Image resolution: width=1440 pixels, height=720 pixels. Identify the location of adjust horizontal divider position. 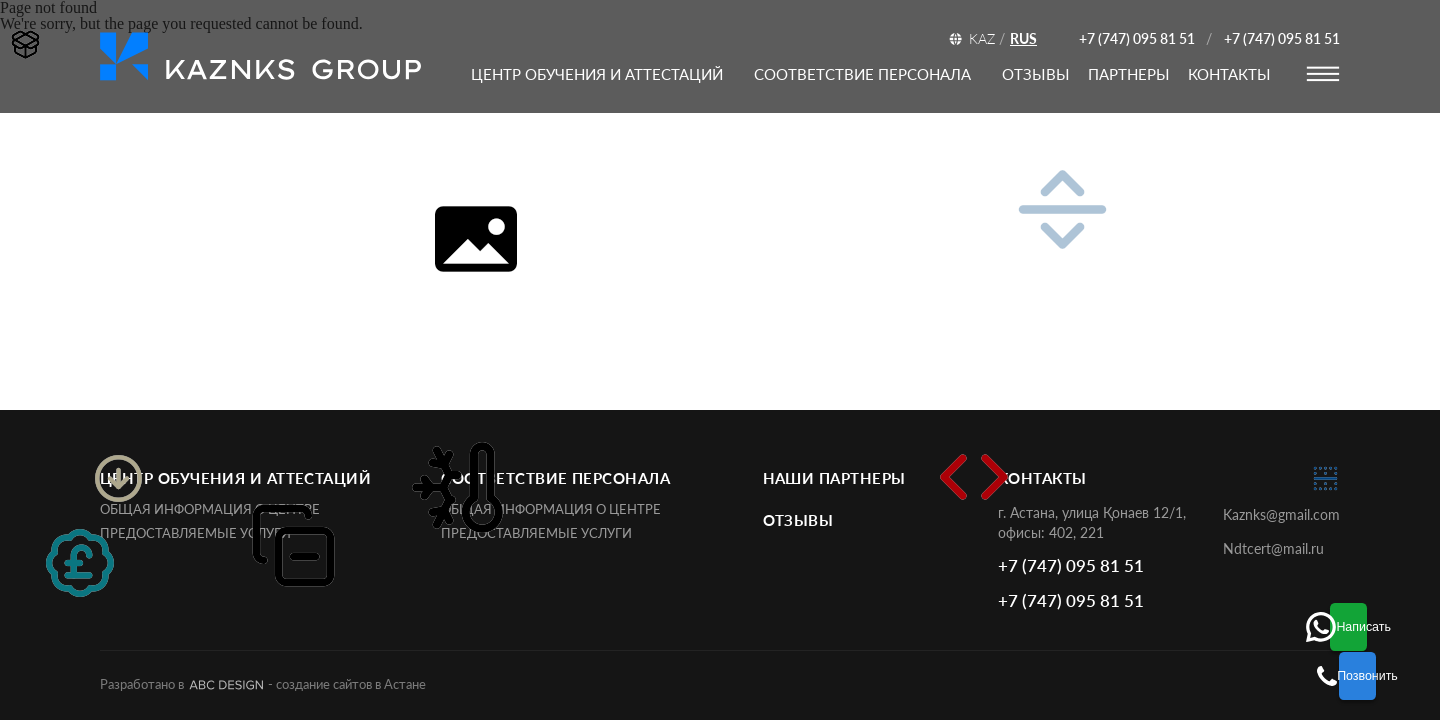
(1062, 209).